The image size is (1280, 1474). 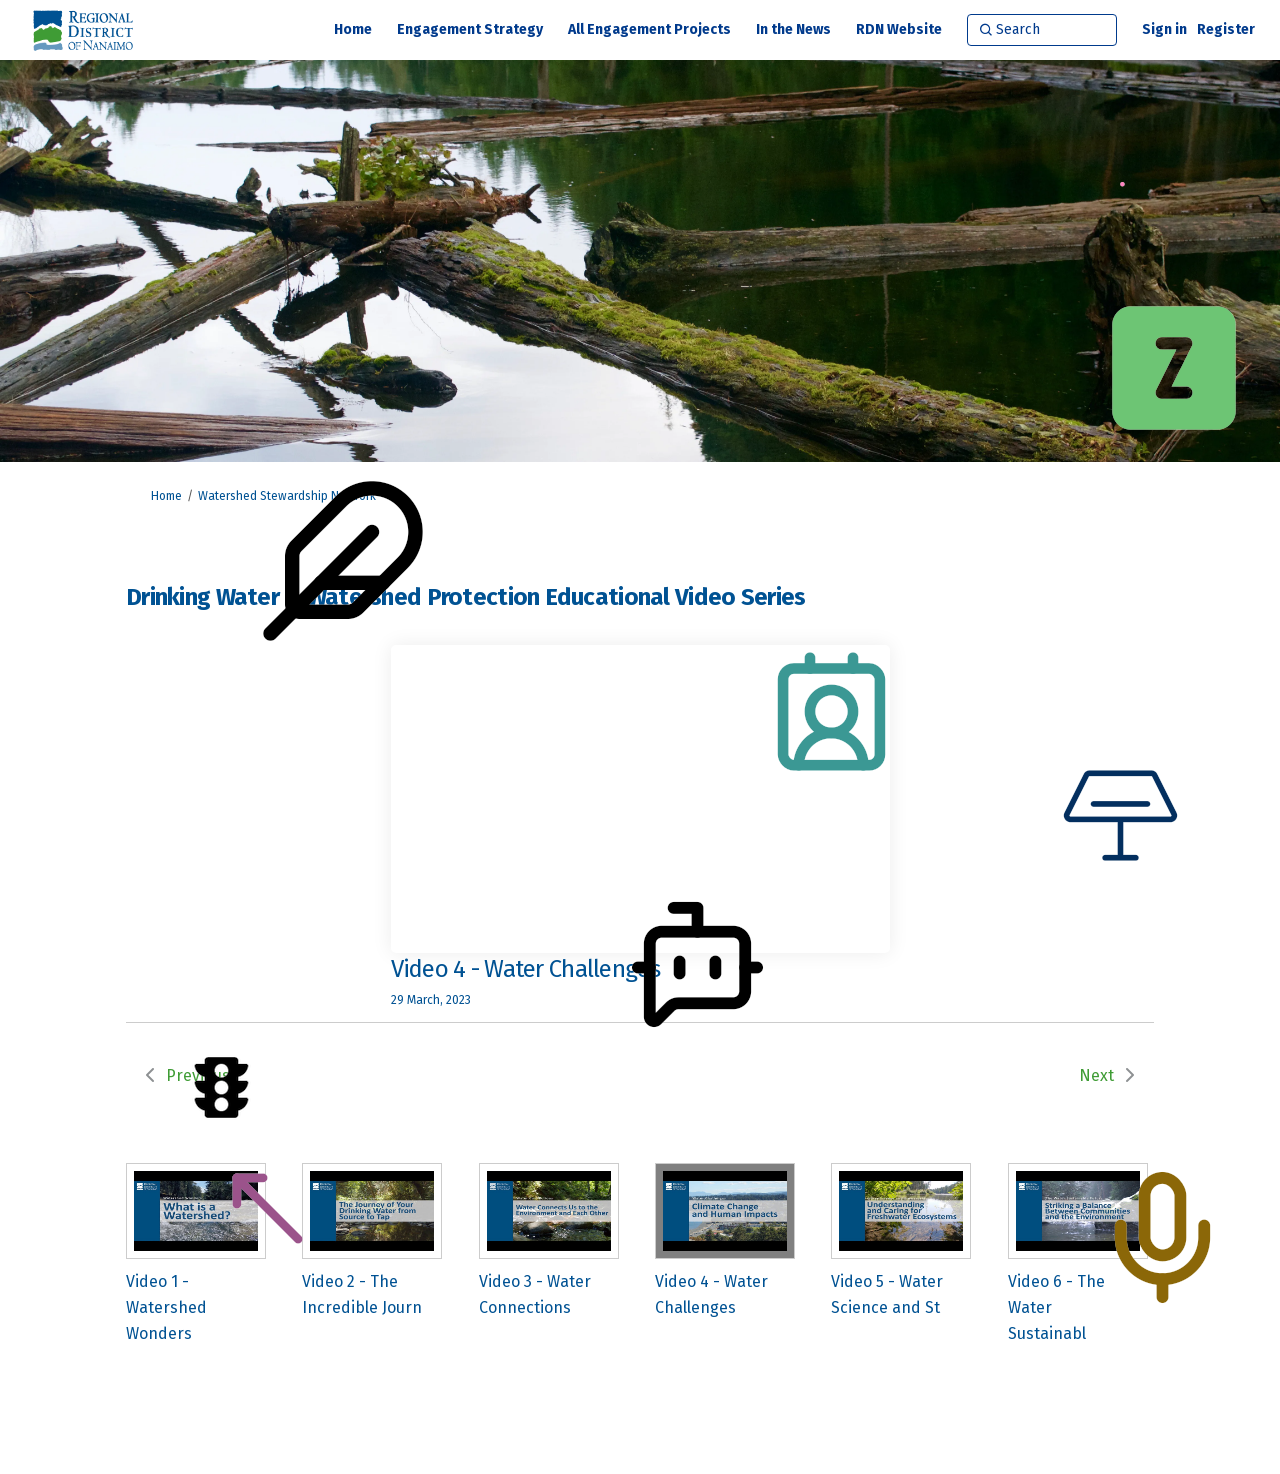 I want to click on view traffic conditions on map, so click(x=221, y=1087).